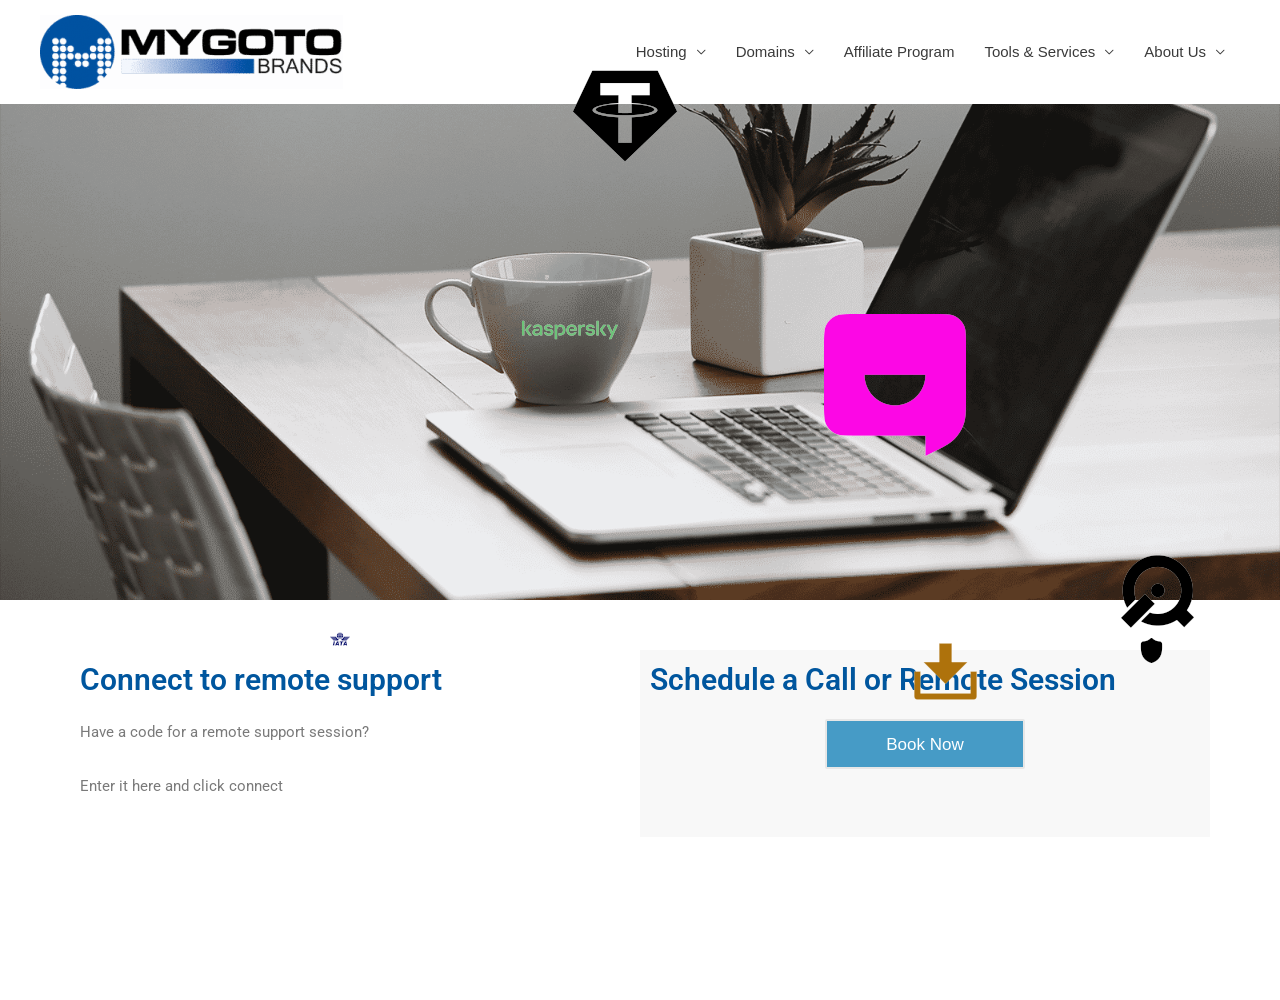  I want to click on open NextDNS settings, so click(1151, 650).